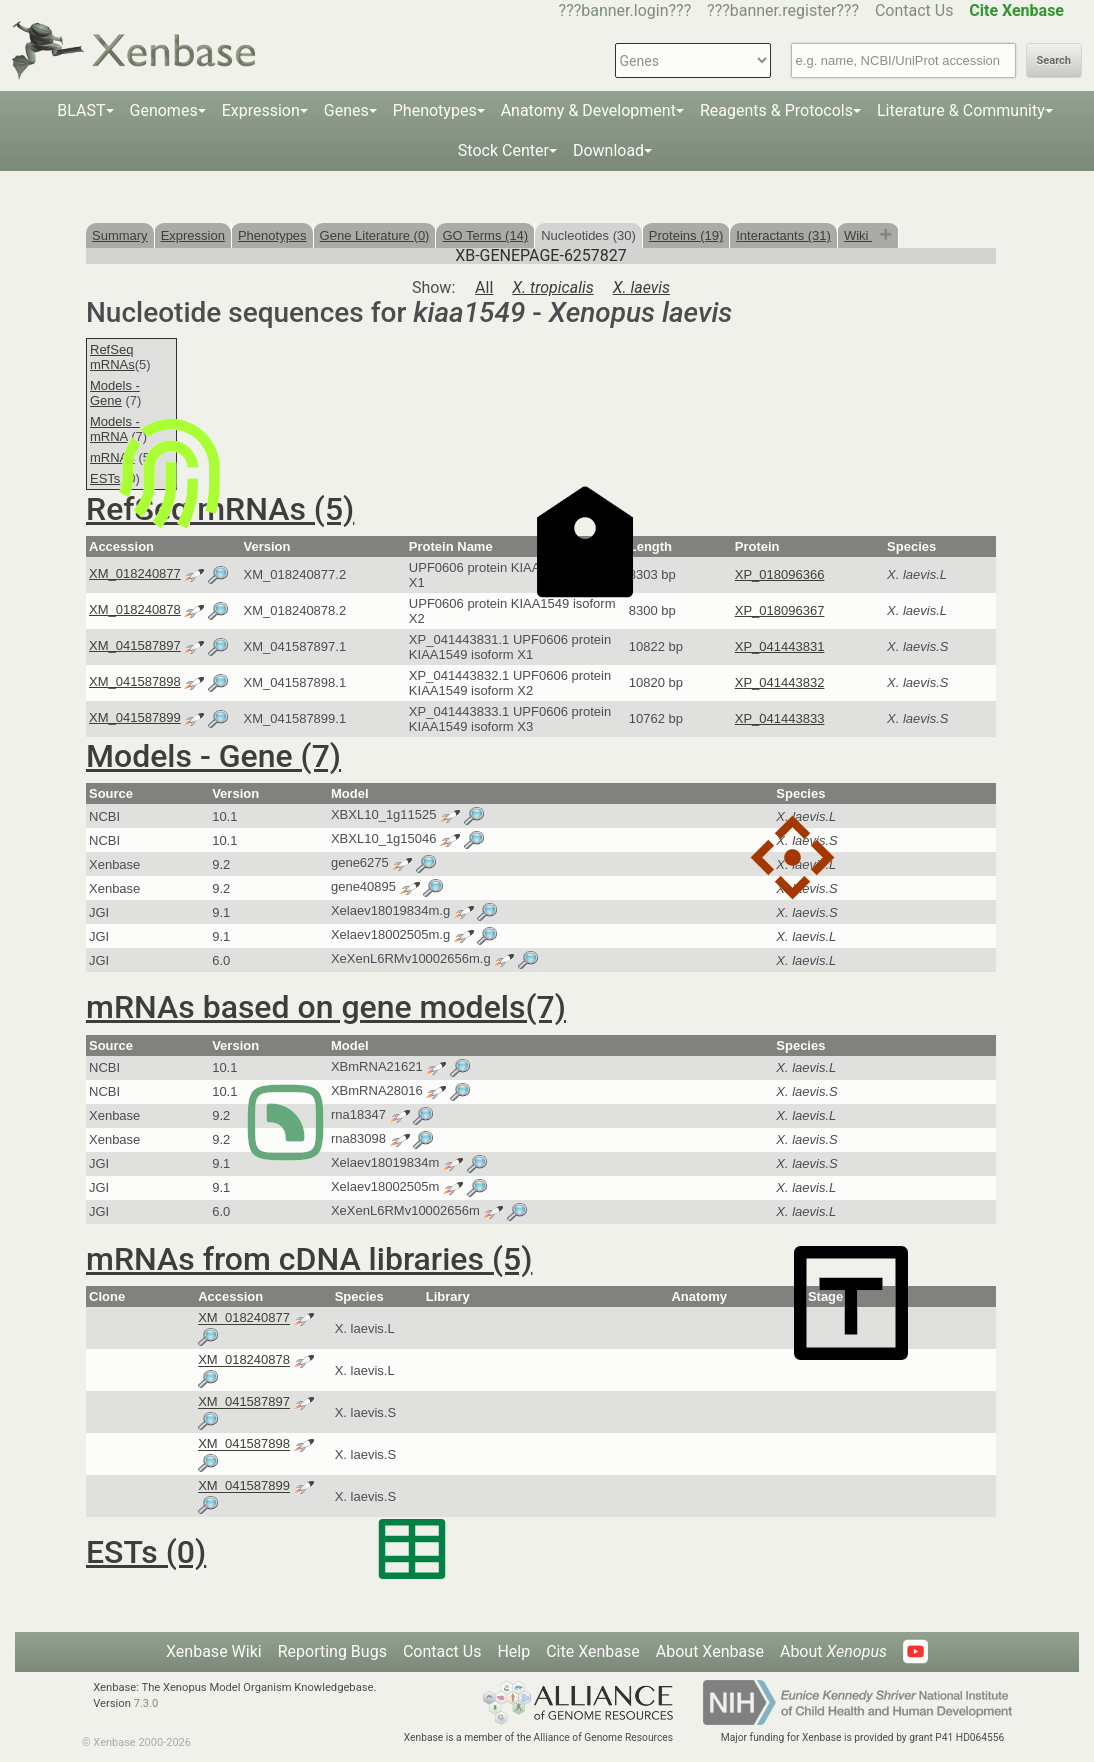 This screenshot has height=1762, width=1094. What do you see at coordinates (851, 1303) in the screenshot?
I see `insert a text box element` at bounding box center [851, 1303].